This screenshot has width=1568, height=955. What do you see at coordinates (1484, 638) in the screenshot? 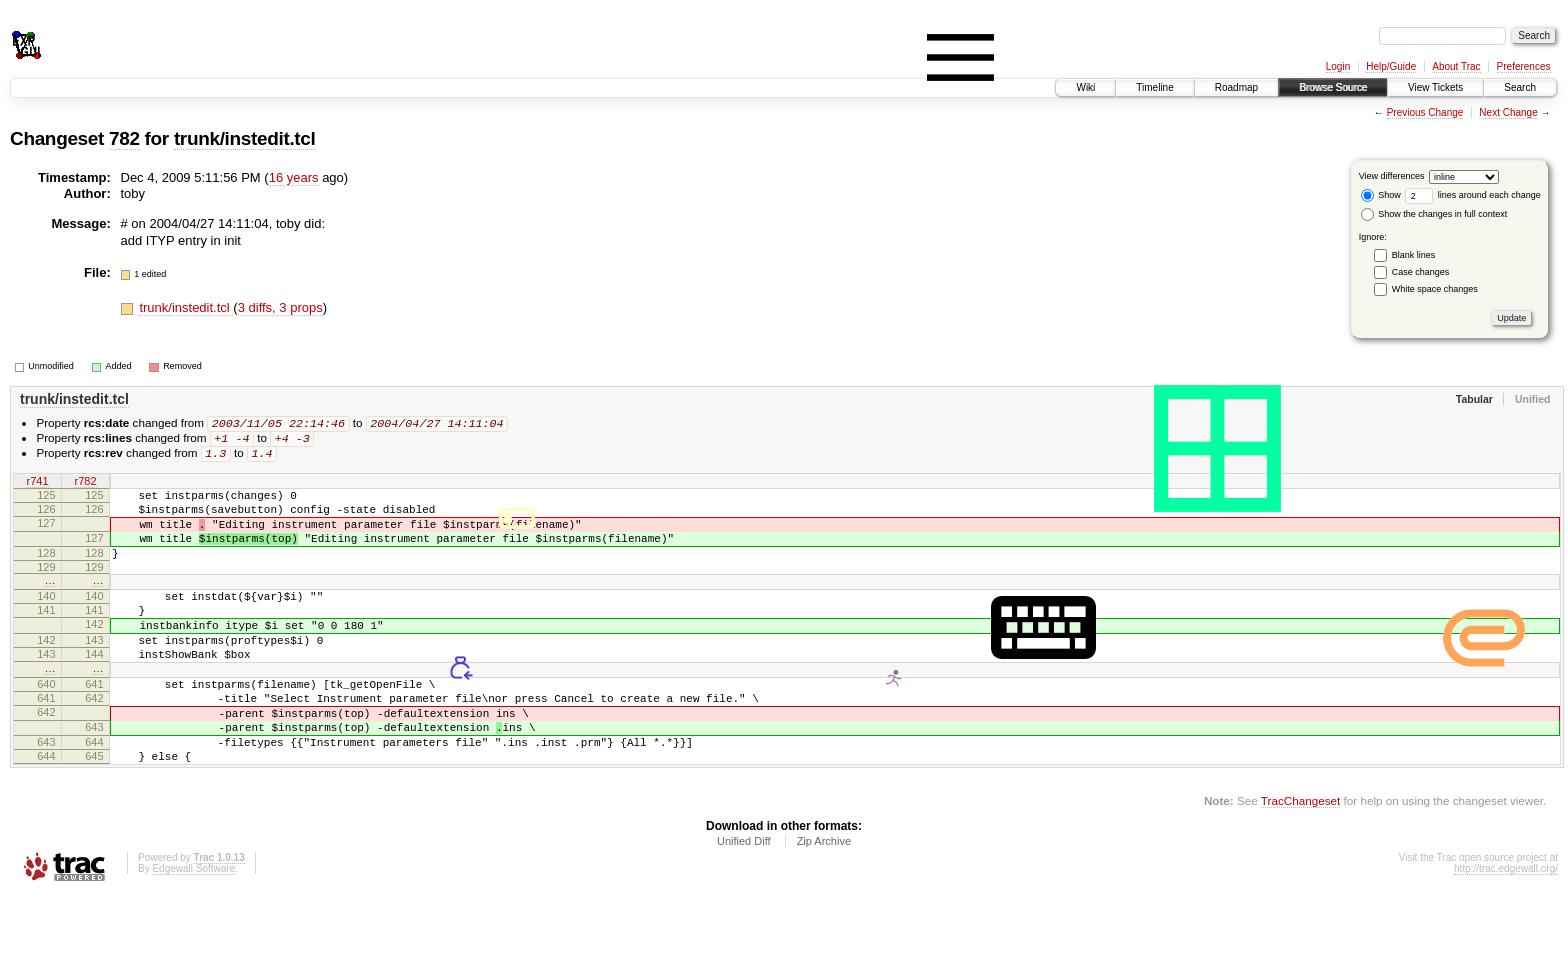
I see `attach a file to your message` at bounding box center [1484, 638].